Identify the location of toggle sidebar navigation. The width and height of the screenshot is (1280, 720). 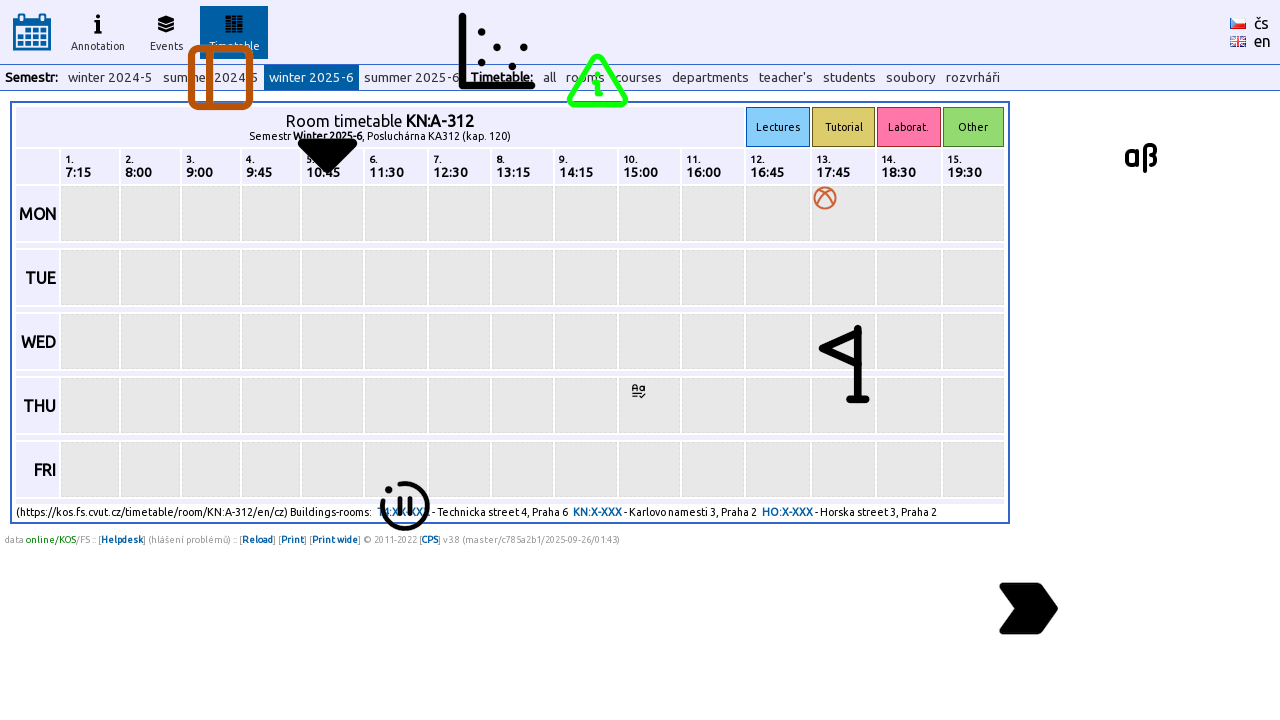
(220, 77).